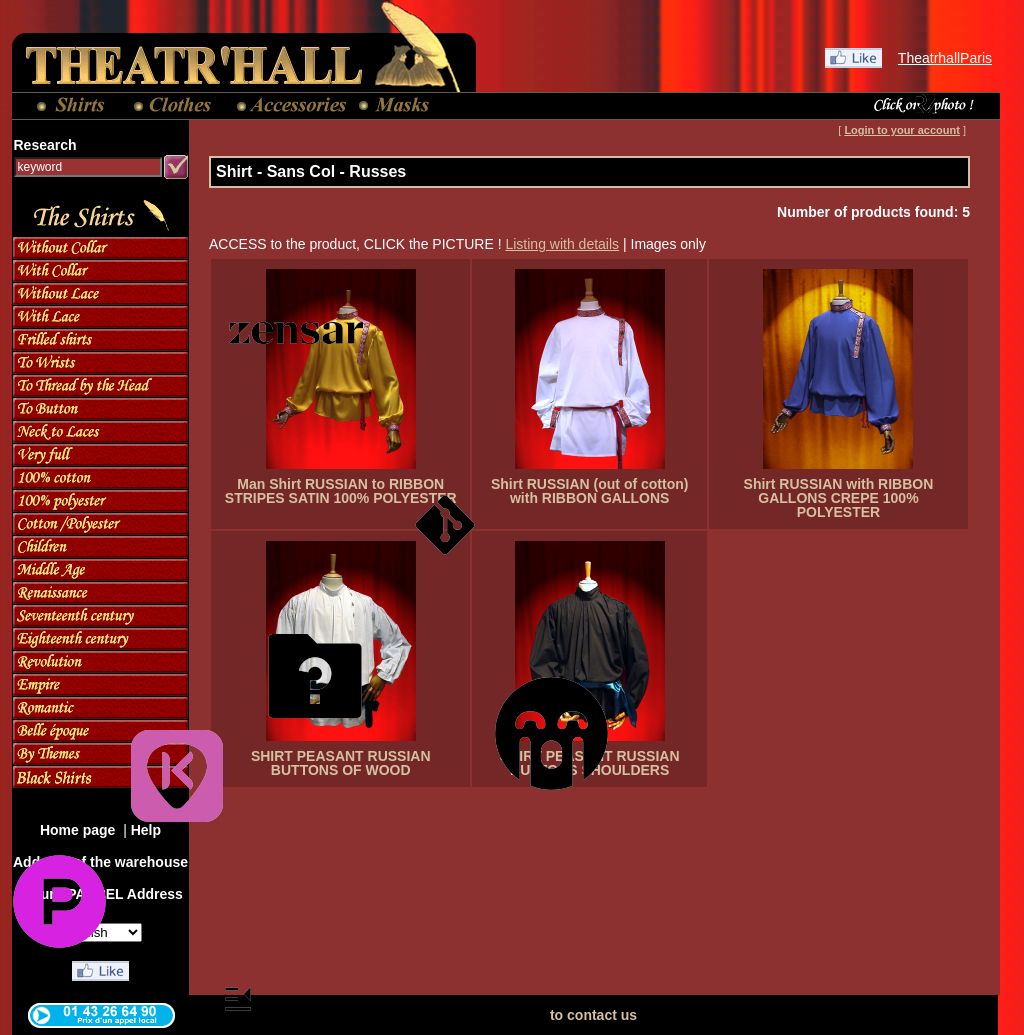 This screenshot has height=1035, width=1024. I want to click on collapse or hide the sidebar menu, so click(238, 999).